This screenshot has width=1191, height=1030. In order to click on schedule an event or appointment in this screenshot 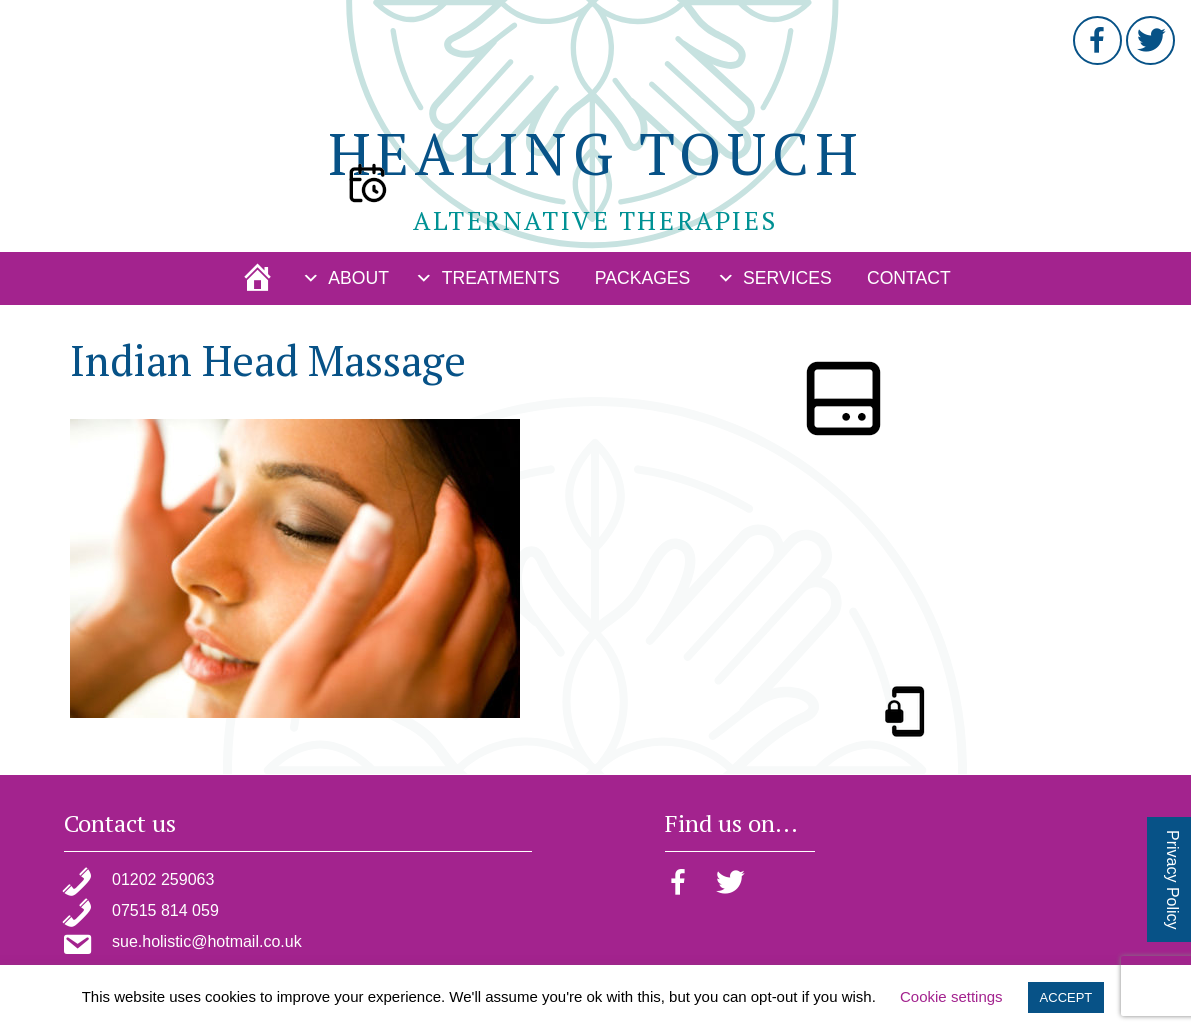, I will do `click(367, 183)`.